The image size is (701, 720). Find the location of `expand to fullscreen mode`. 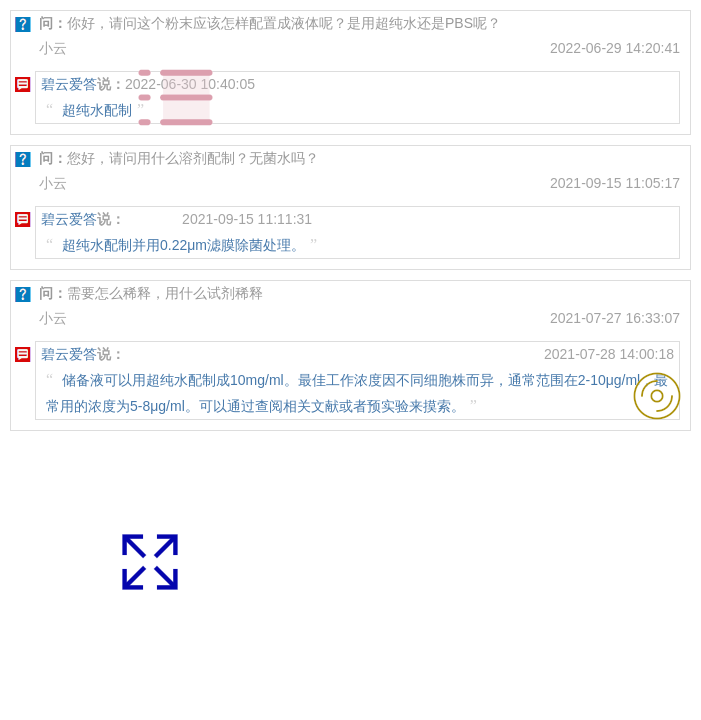

expand to fullscreen mode is located at coordinates (150, 562).